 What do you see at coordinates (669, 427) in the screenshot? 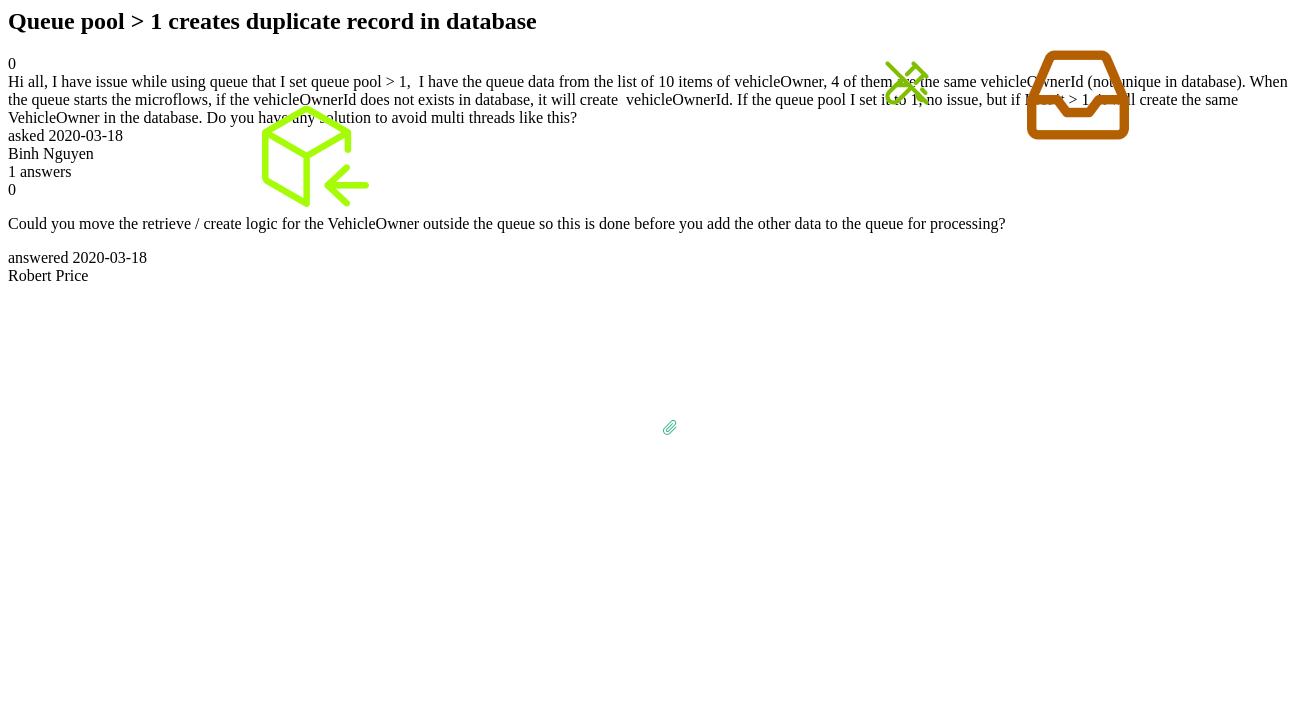
I see `attach a file to your message` at bounding box center [669, 427].